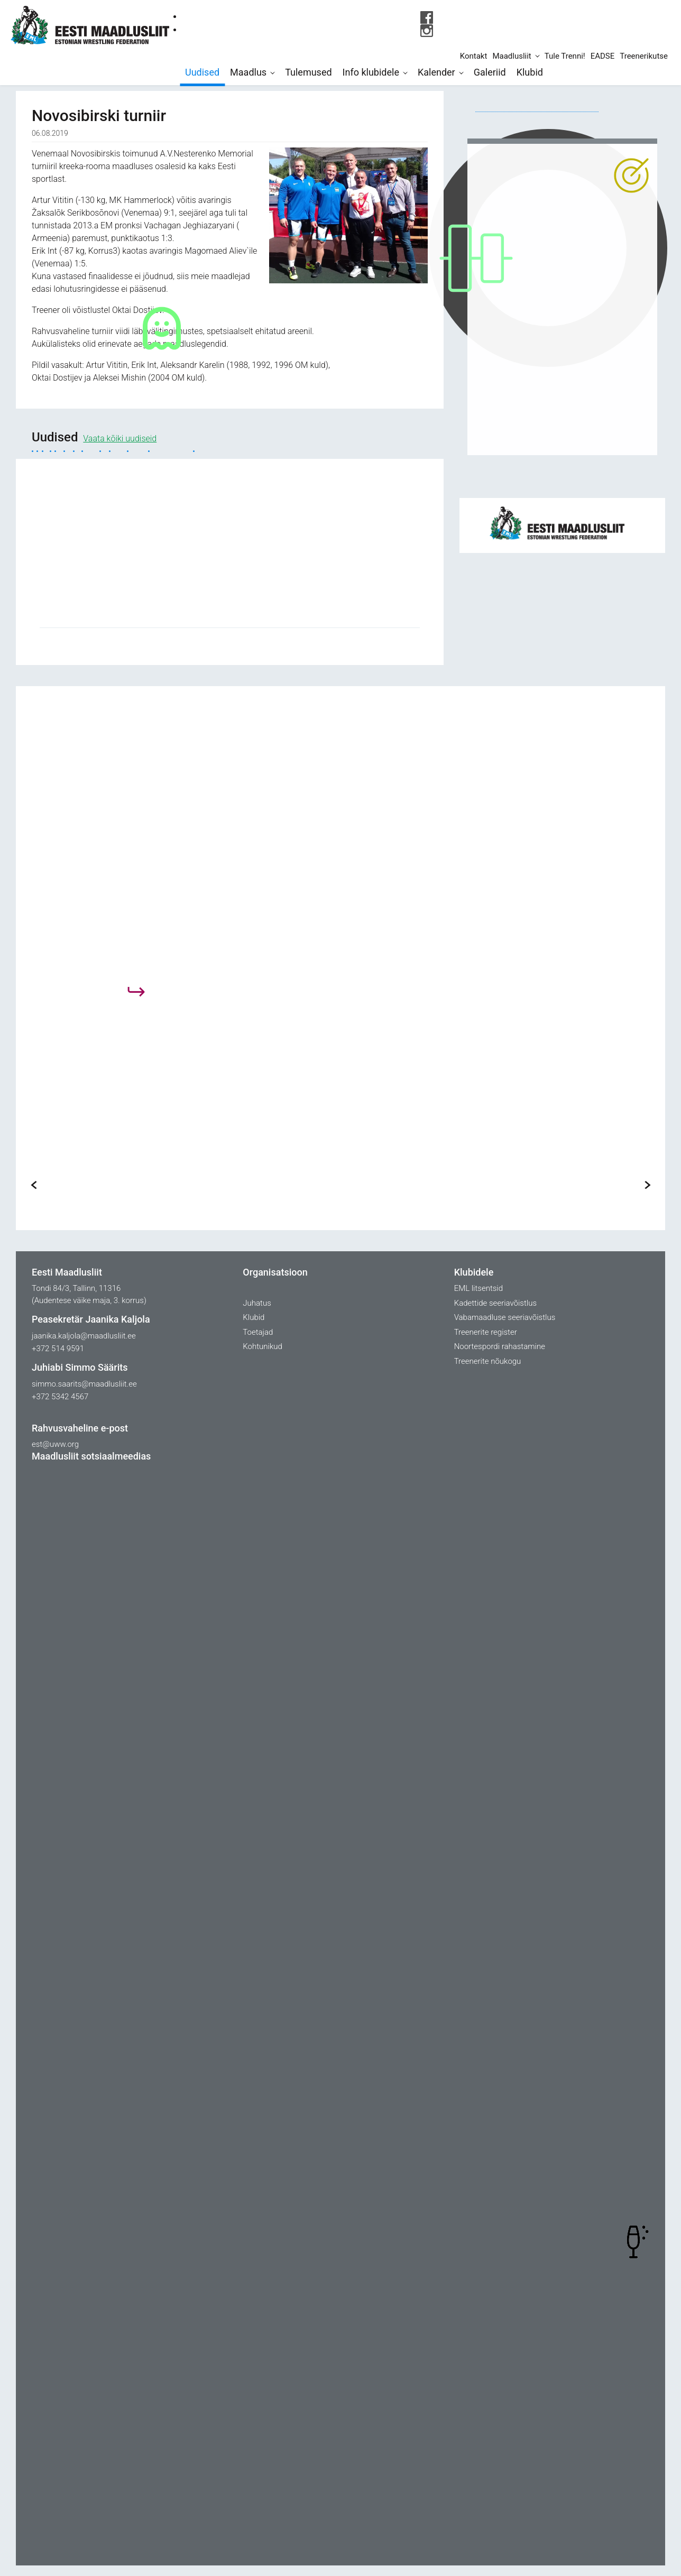 Image resolution: width=681 pixels, height=2576 pixels. Describe the element at coordinates (631, 176) in the screenshot. I see `set a goal or target` at that location.